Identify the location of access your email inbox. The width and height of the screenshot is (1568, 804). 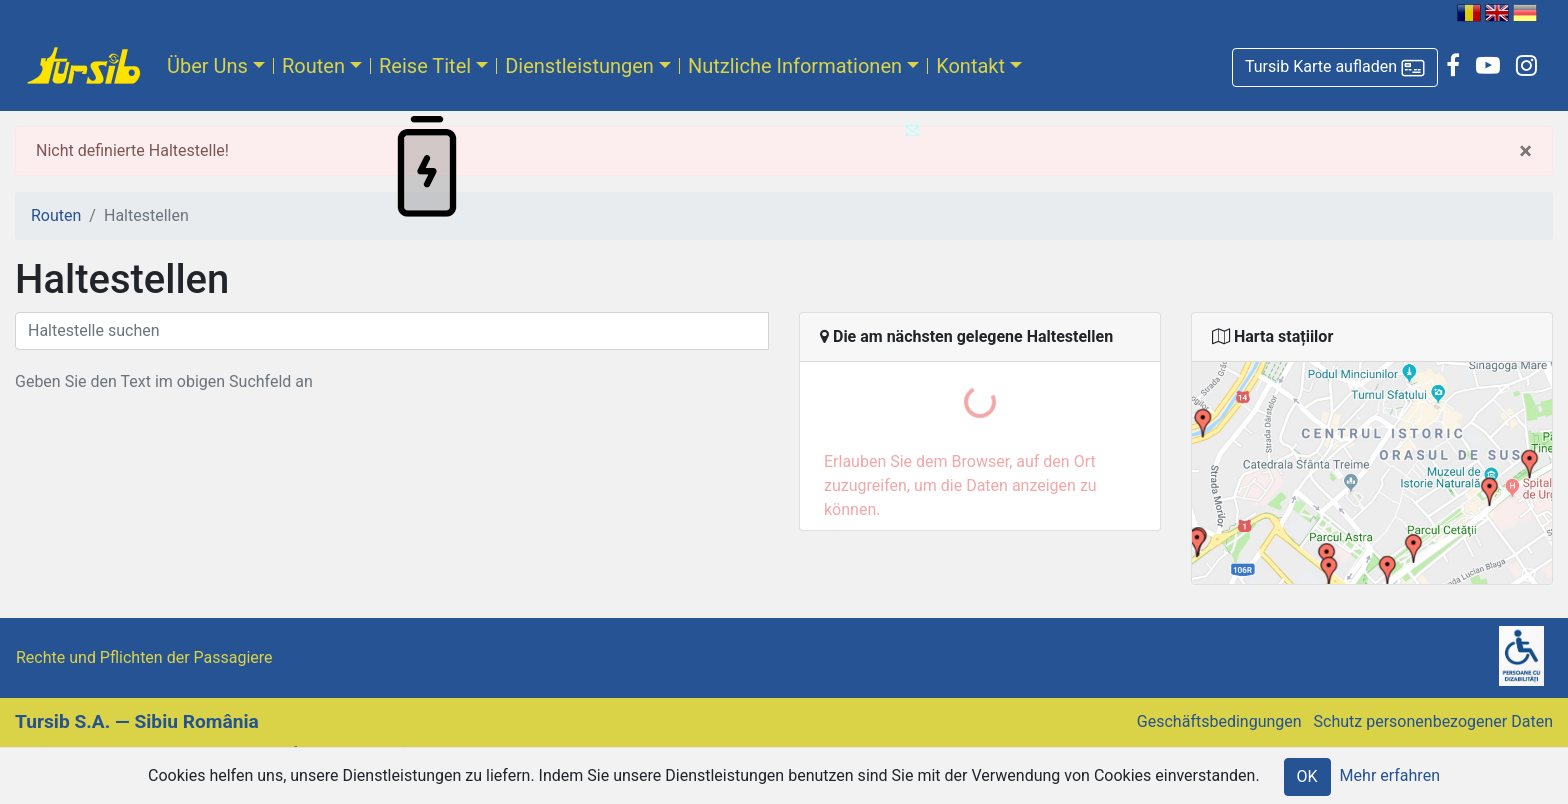
(912, 130).